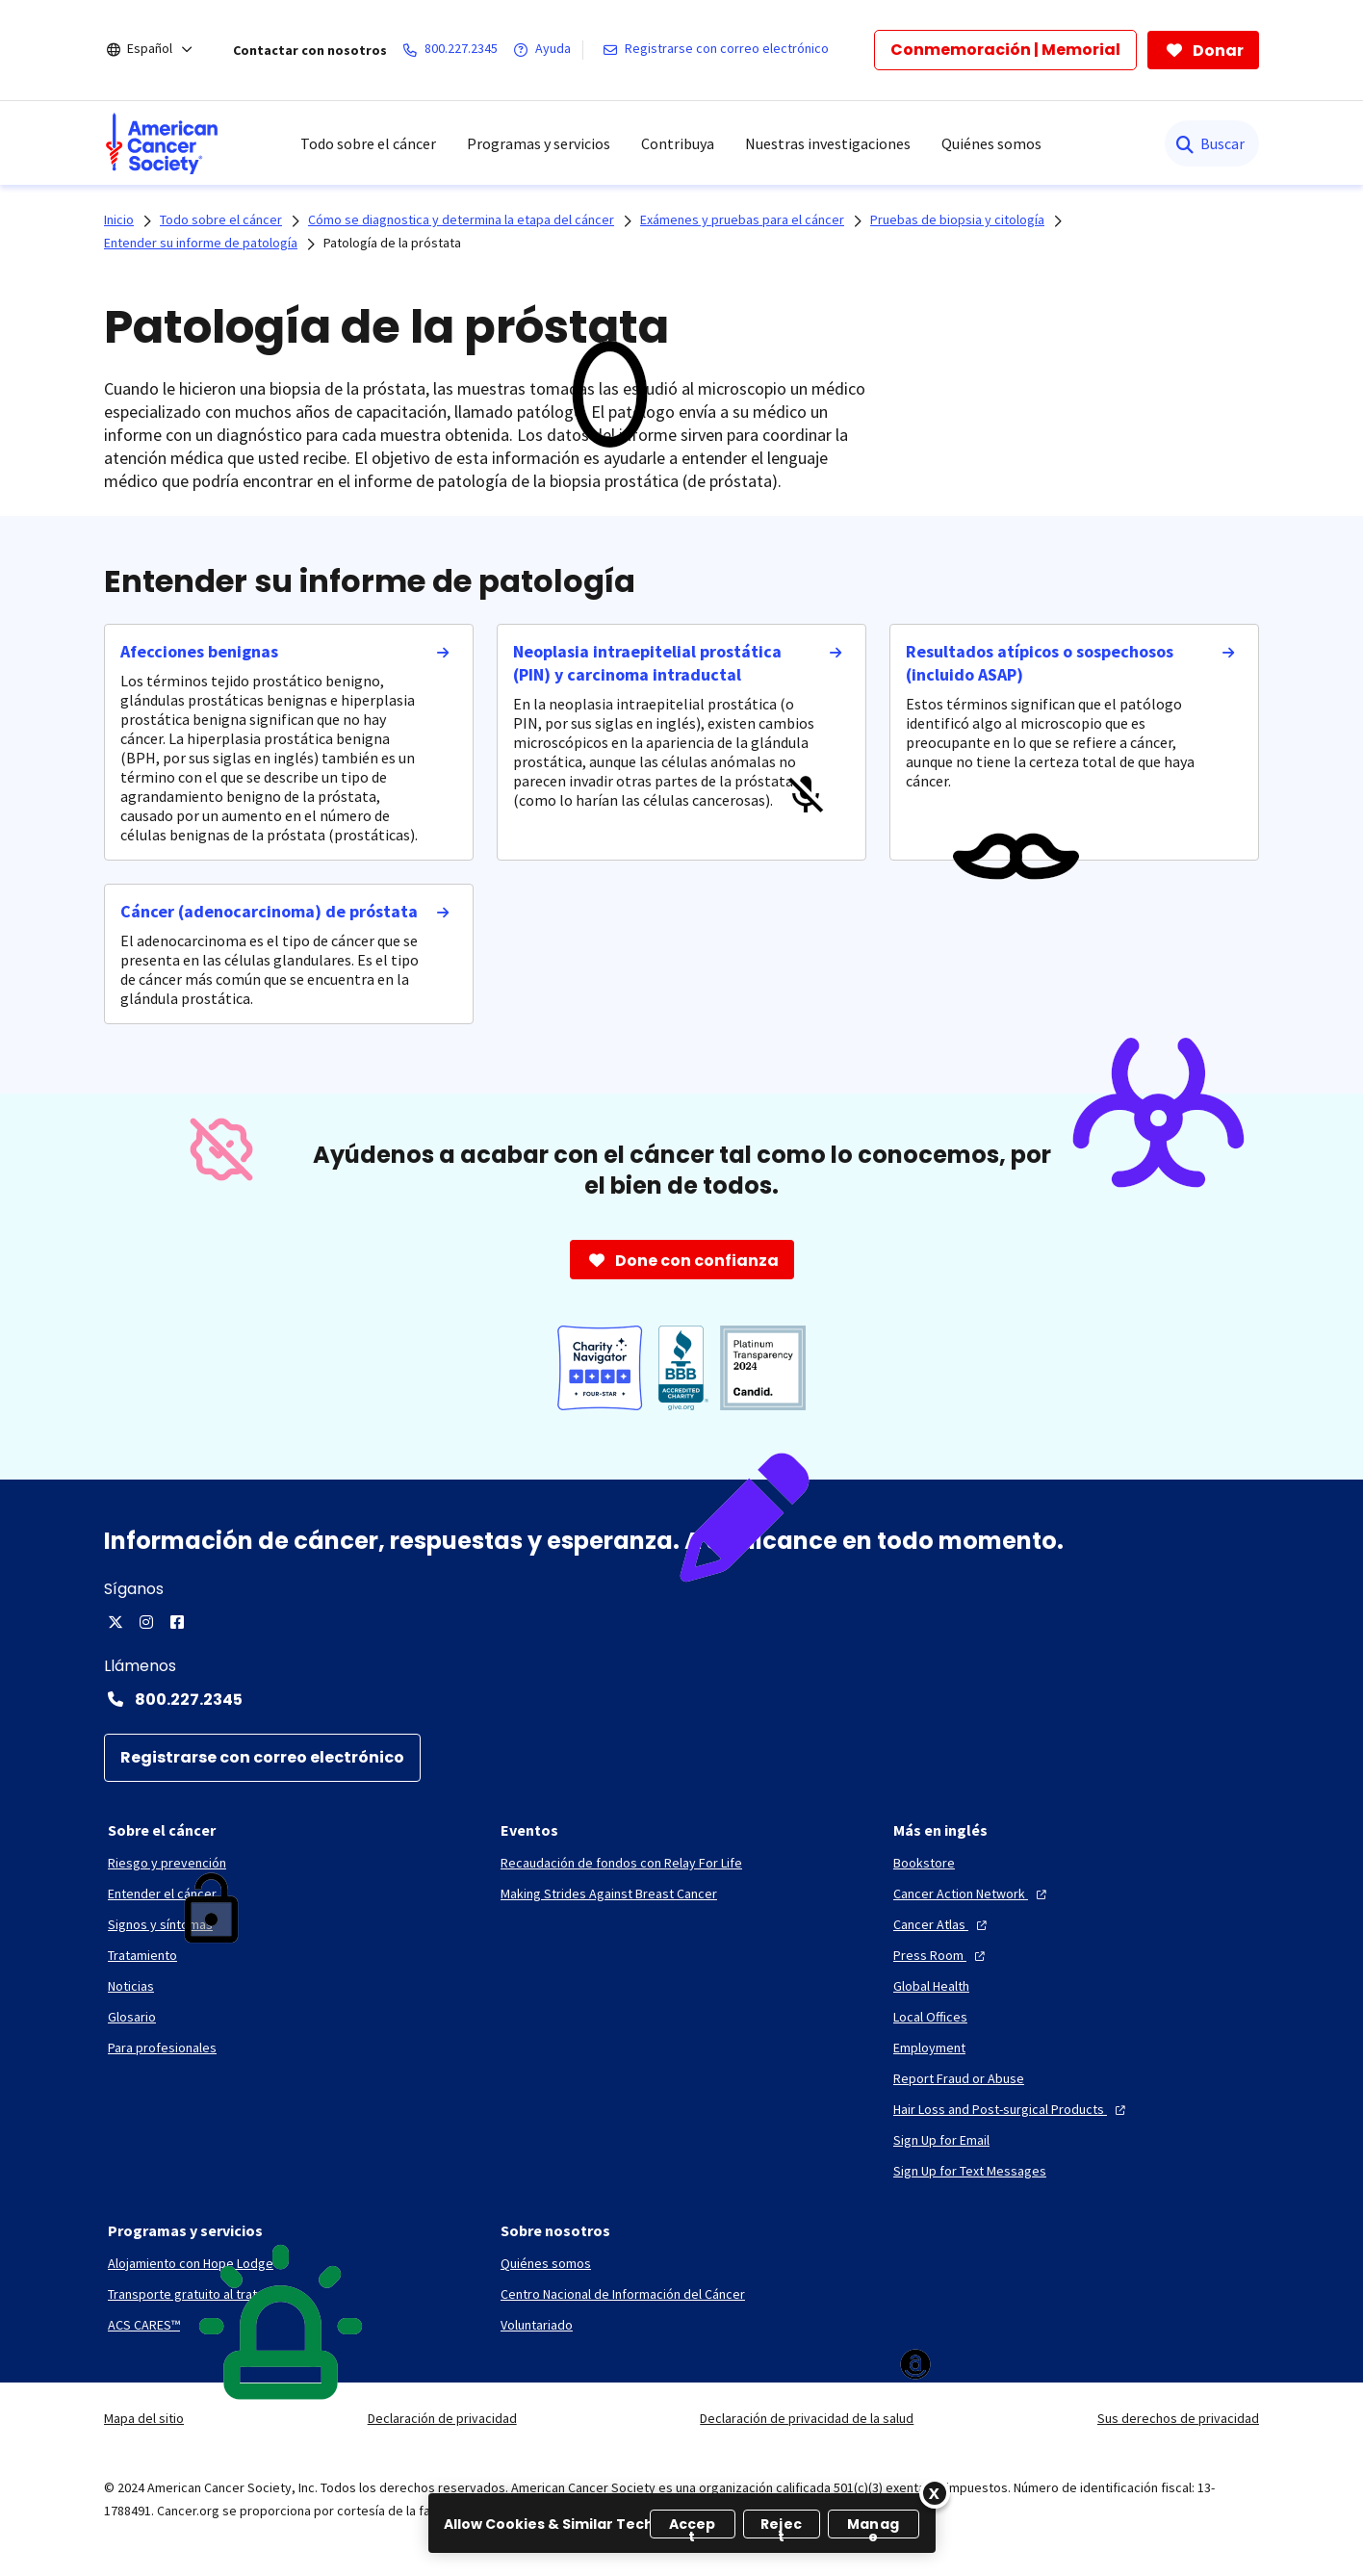  I want to click on indicates hazardous or dangerous content, so click(1158, 1118).